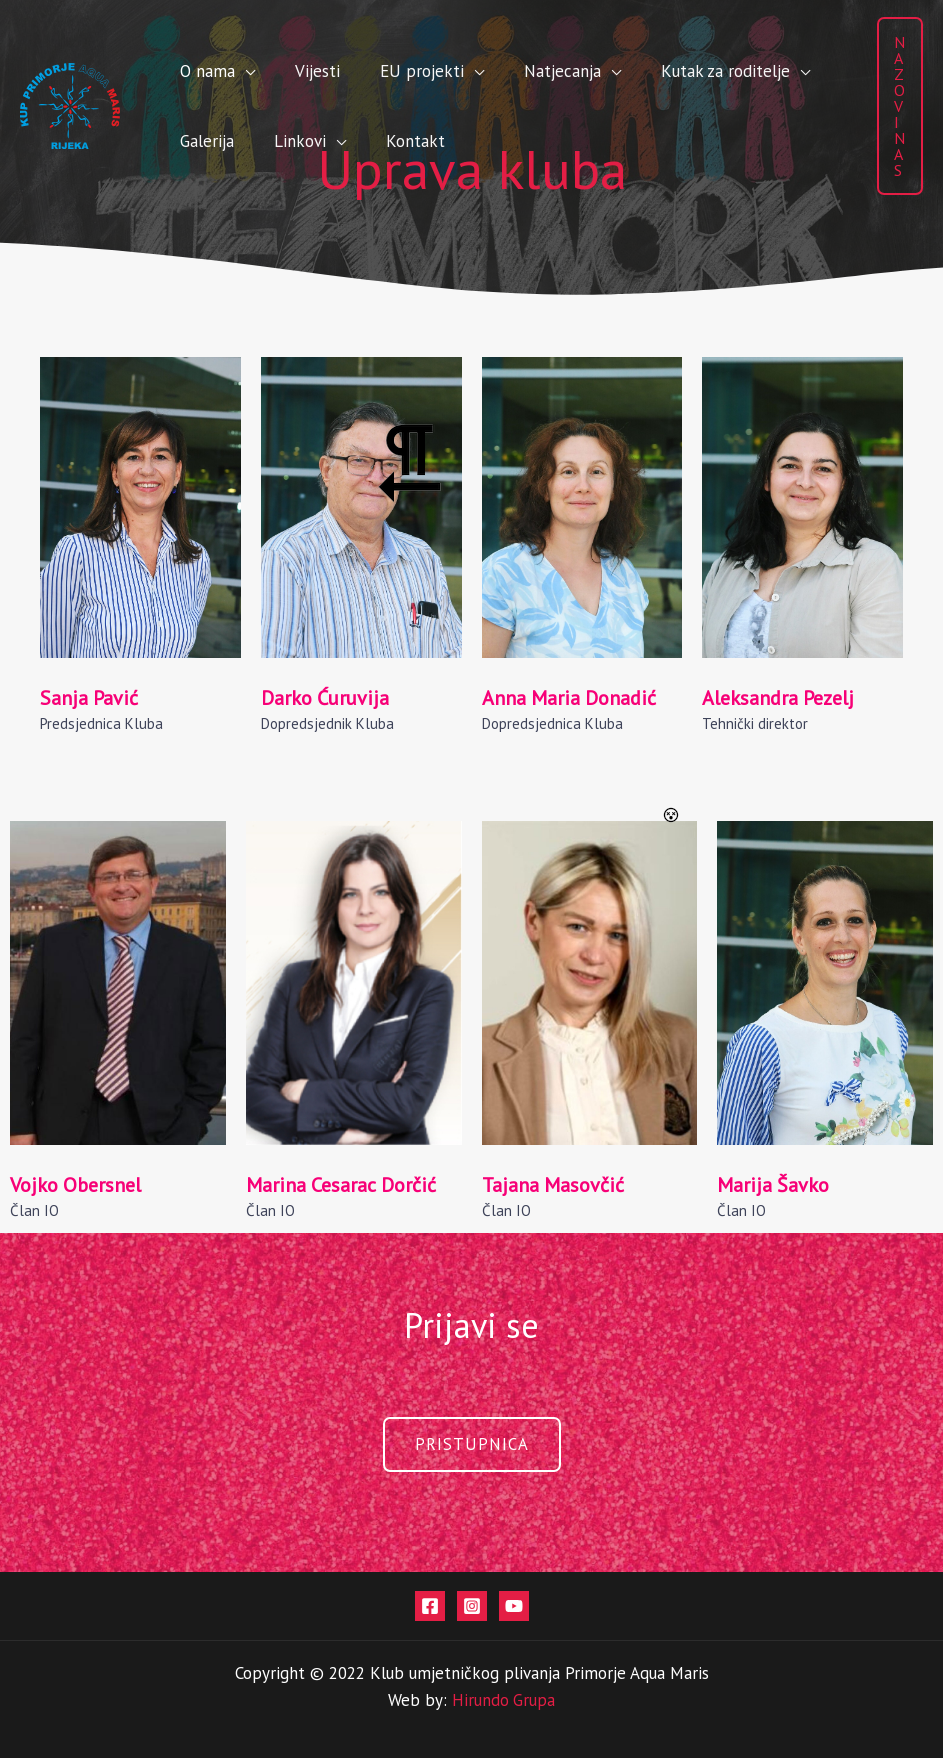 The width and height of the screenshot is (943, 1759). I want to click on switch text direction to right-to-left, so click(409, 463).